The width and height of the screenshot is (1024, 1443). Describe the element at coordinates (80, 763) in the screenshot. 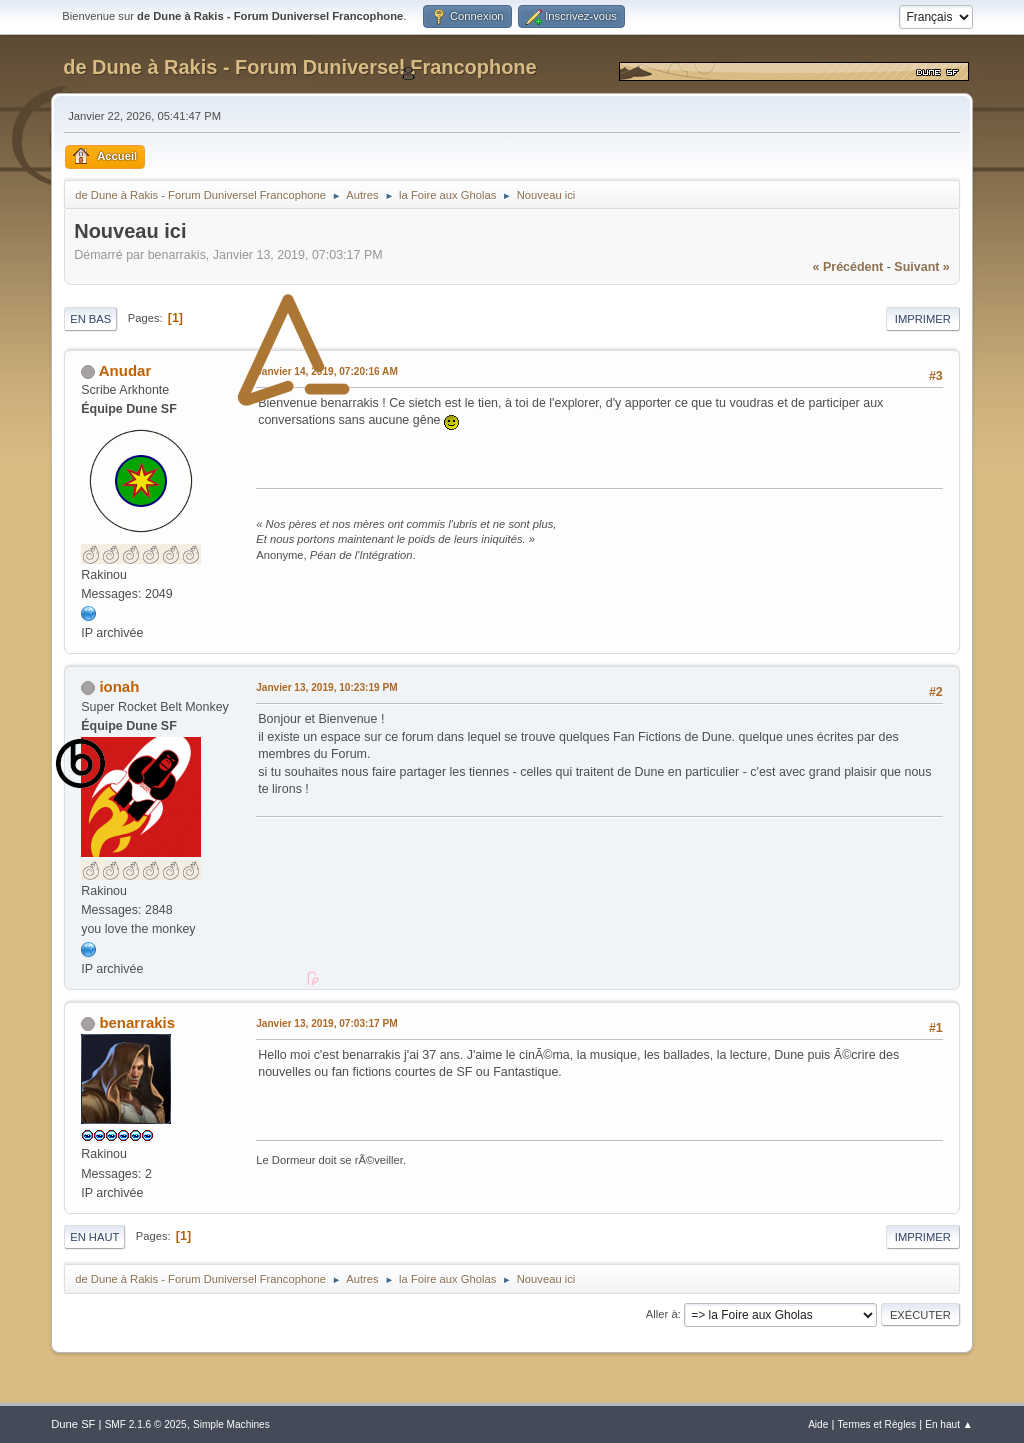

I see `beats audio brand logo` at that location.